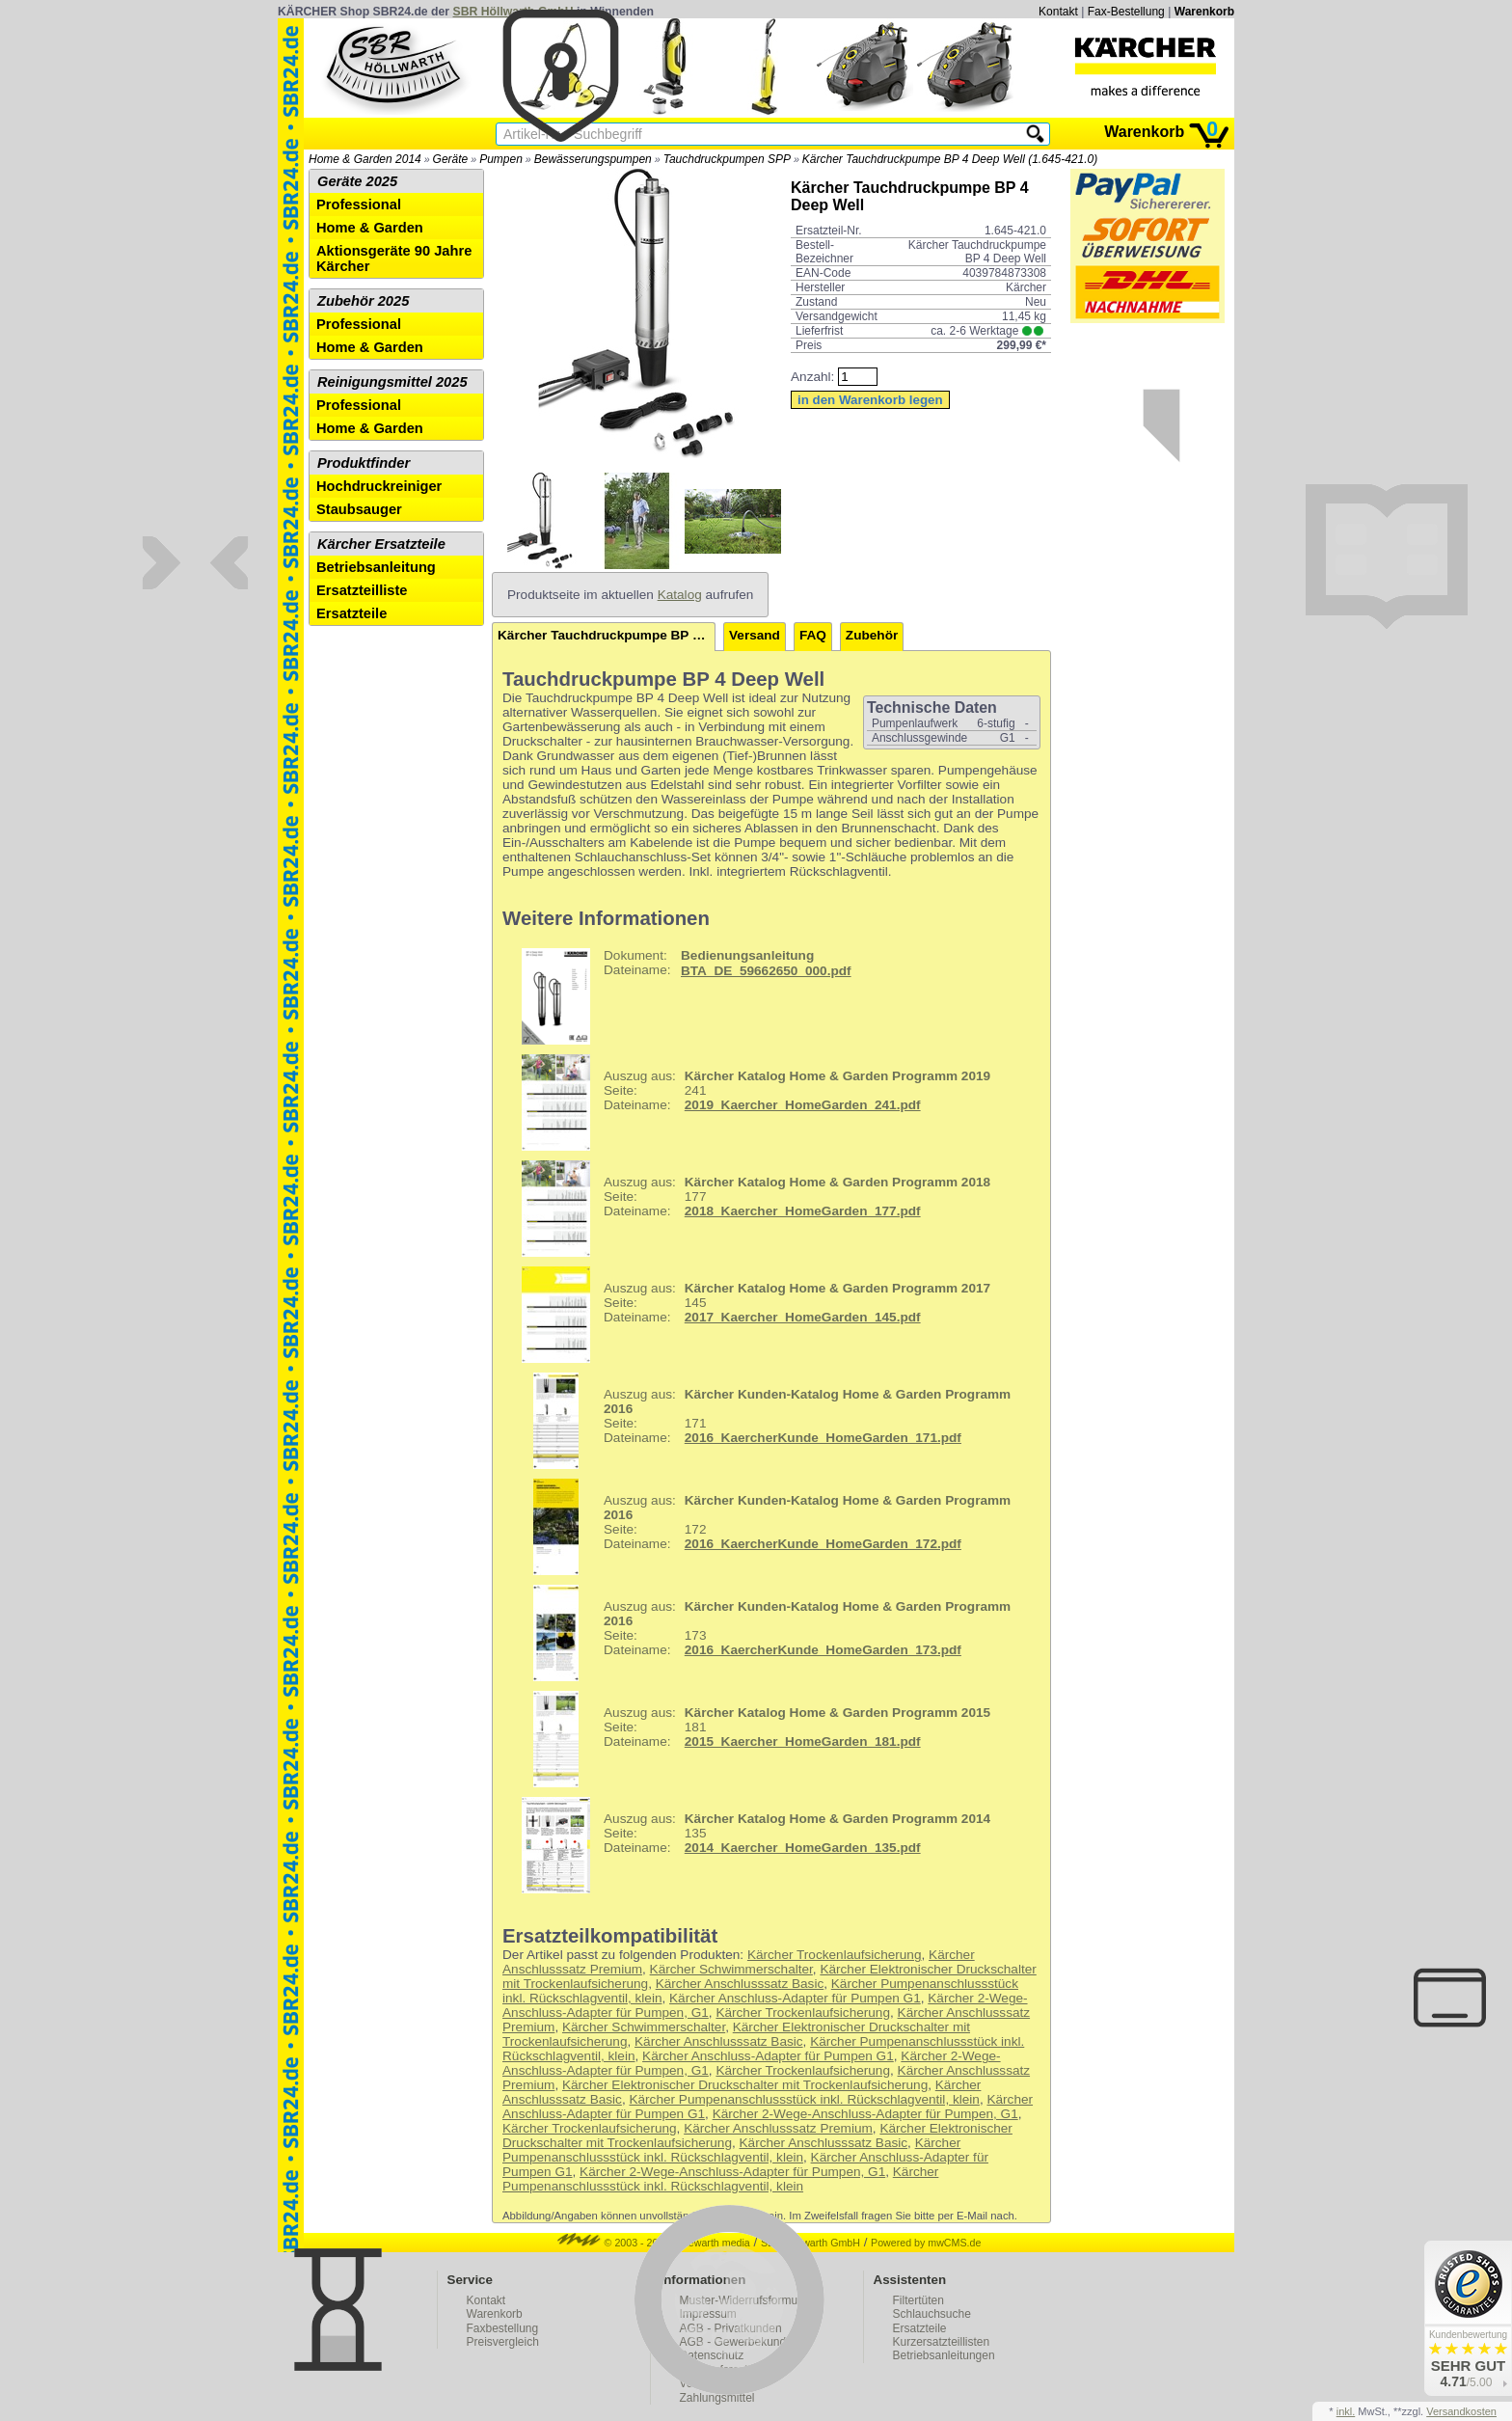 The image size is (1512, 2421). What do you see at coordinates (729, 2299) in the screenshot?
I see `indicates clear weather conditions at night` at bounding box center [729, 2299].